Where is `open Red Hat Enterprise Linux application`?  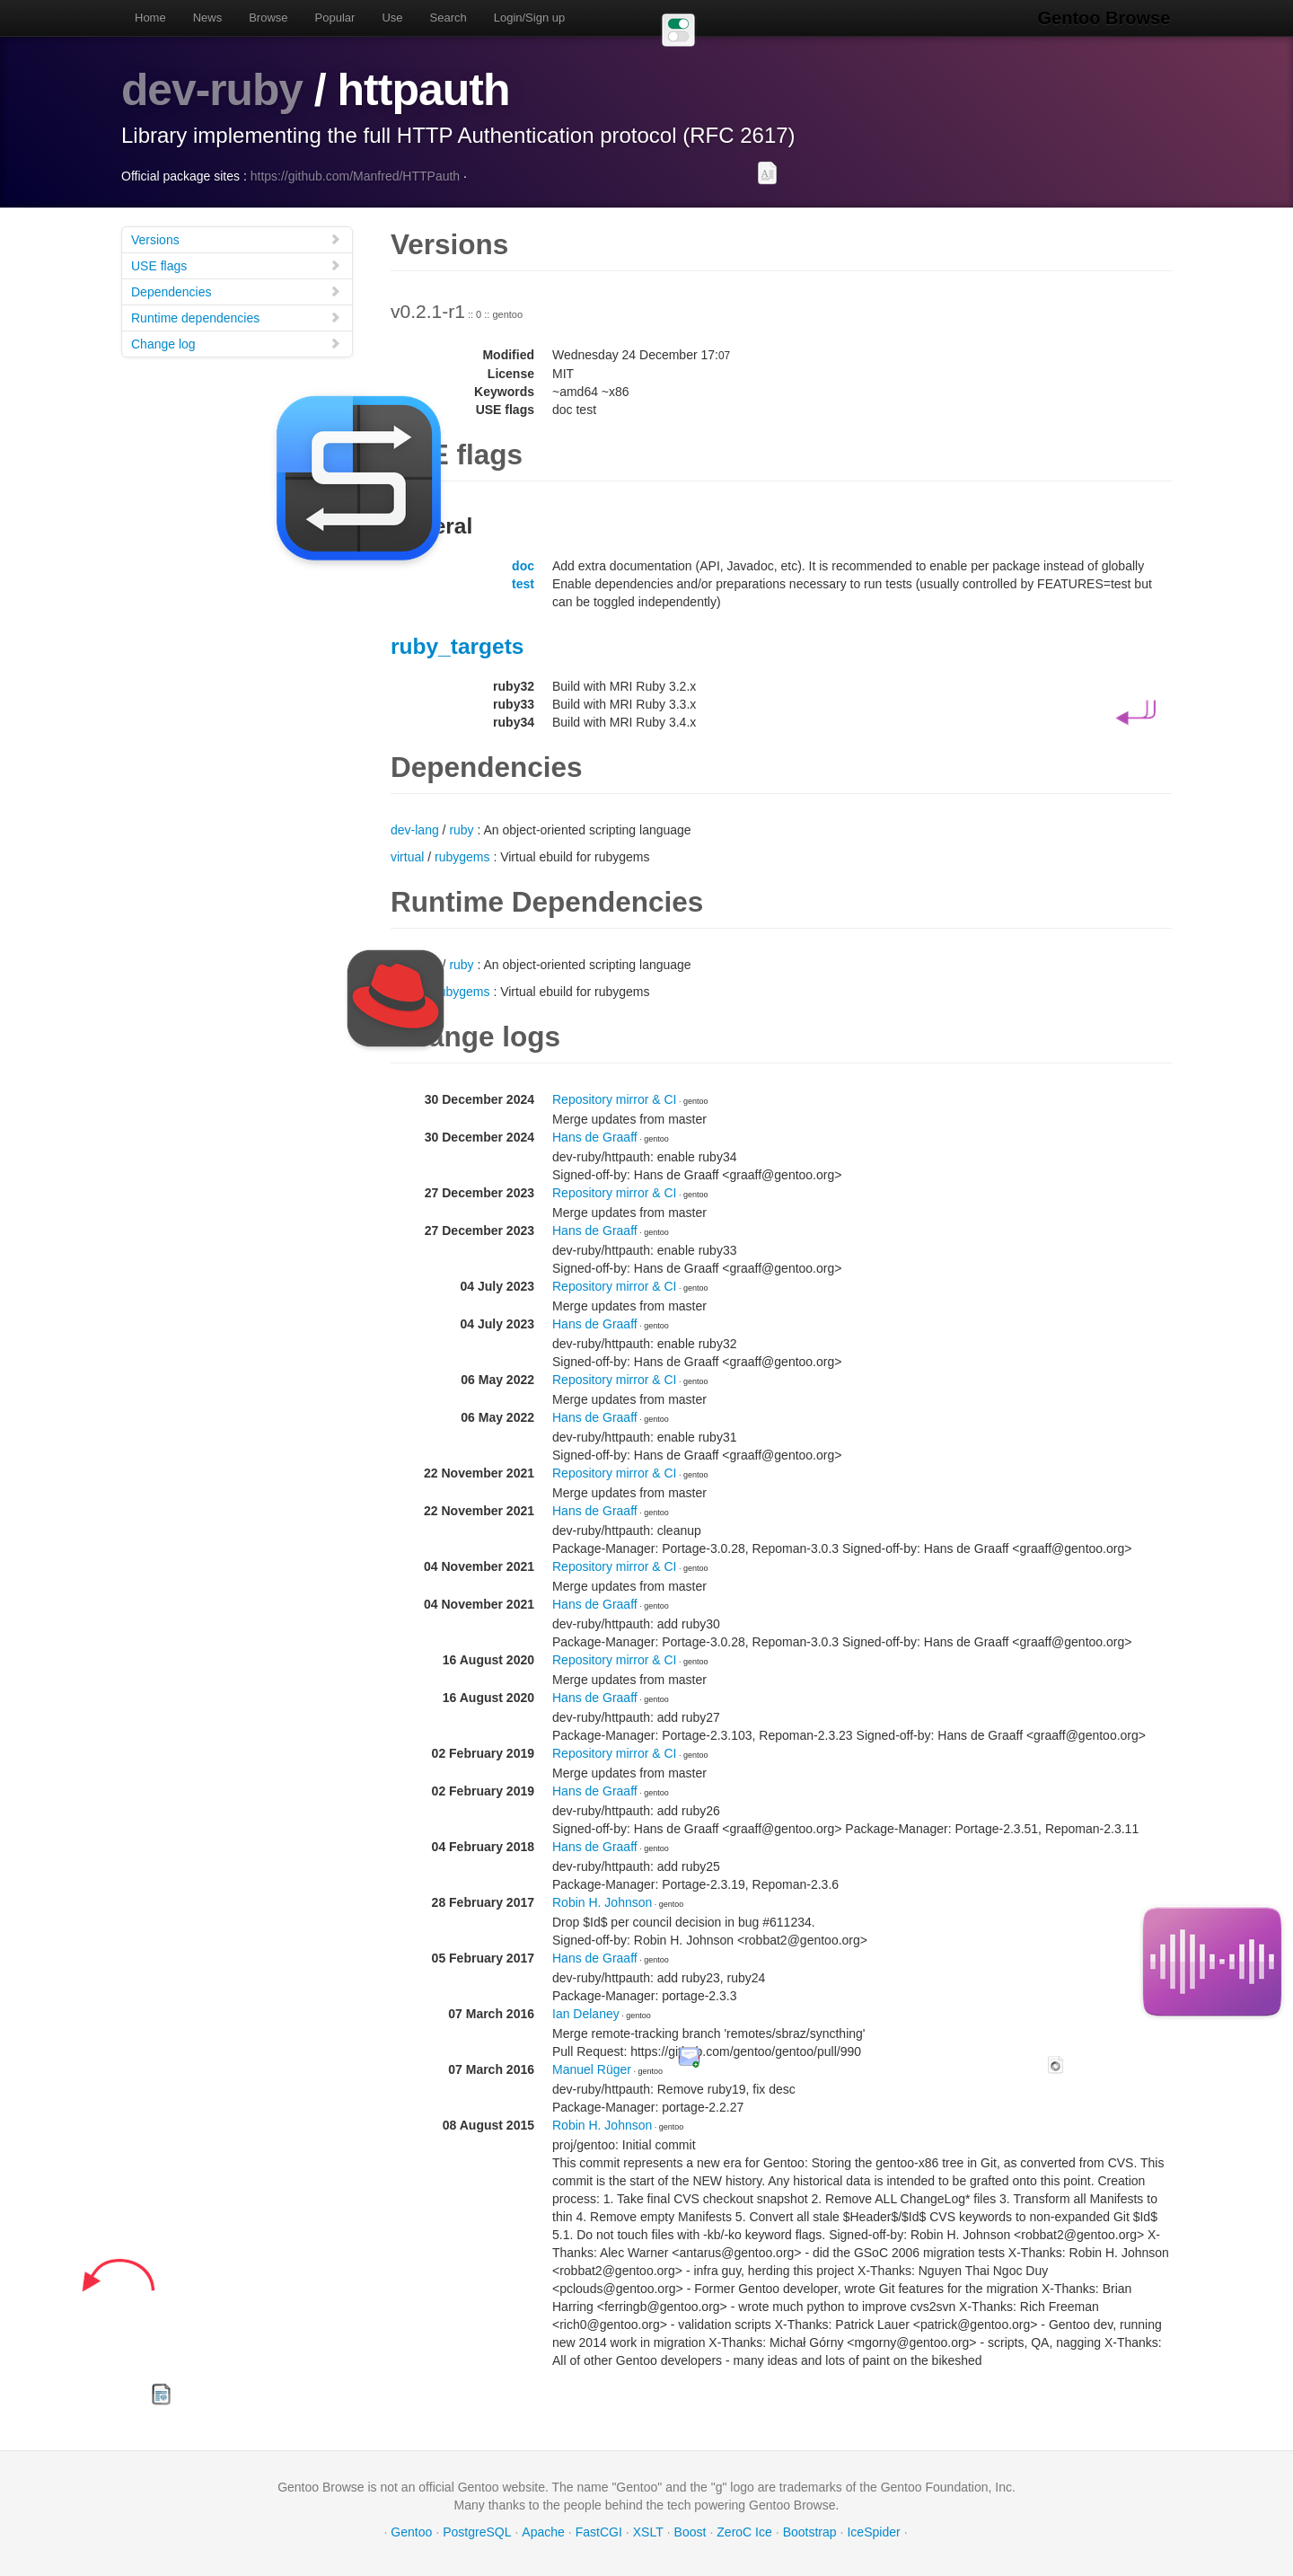
open Red Hat Enterprise Linux application is located at coordinates (395, 998).